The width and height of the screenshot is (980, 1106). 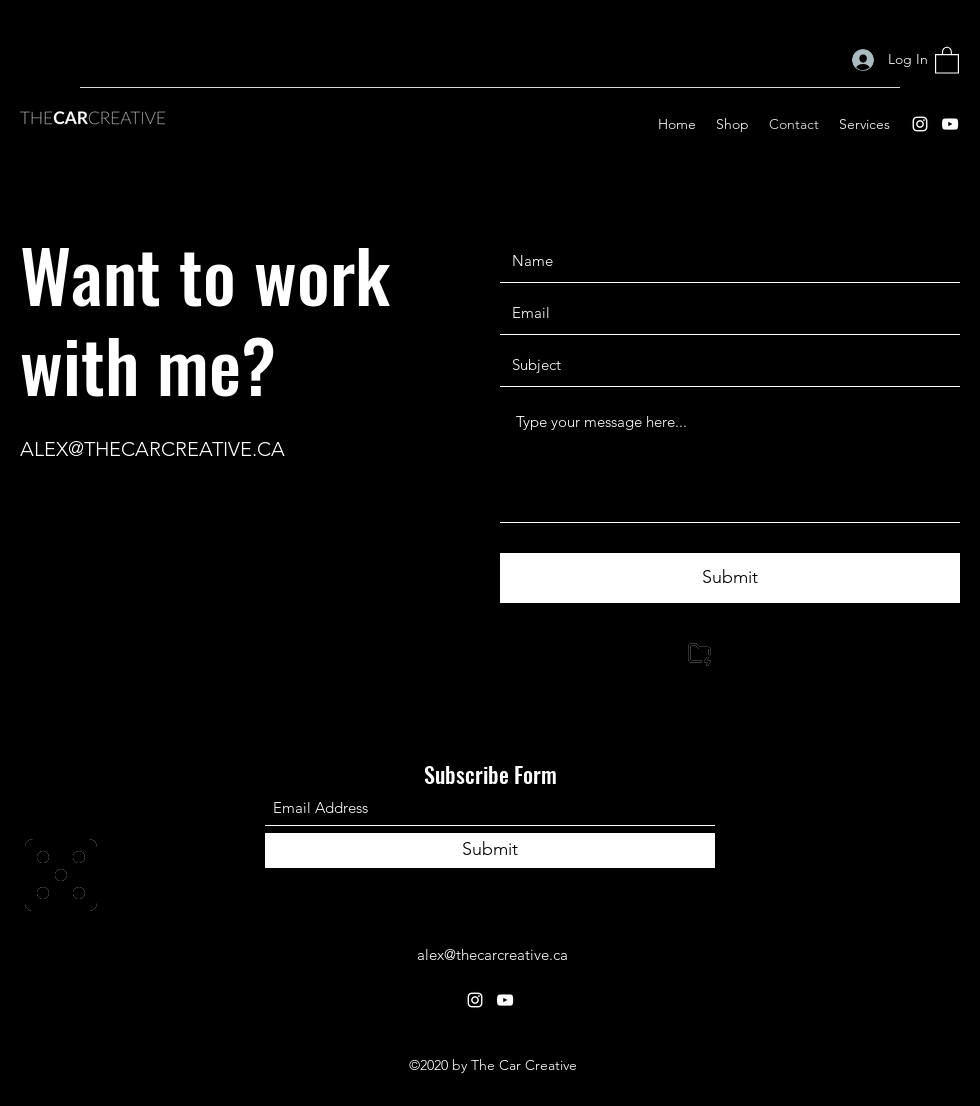 What do you see at coordinates (699, 653) in the screenshot?
I see `access power-related files or settings` at bounding box center [699, 653].